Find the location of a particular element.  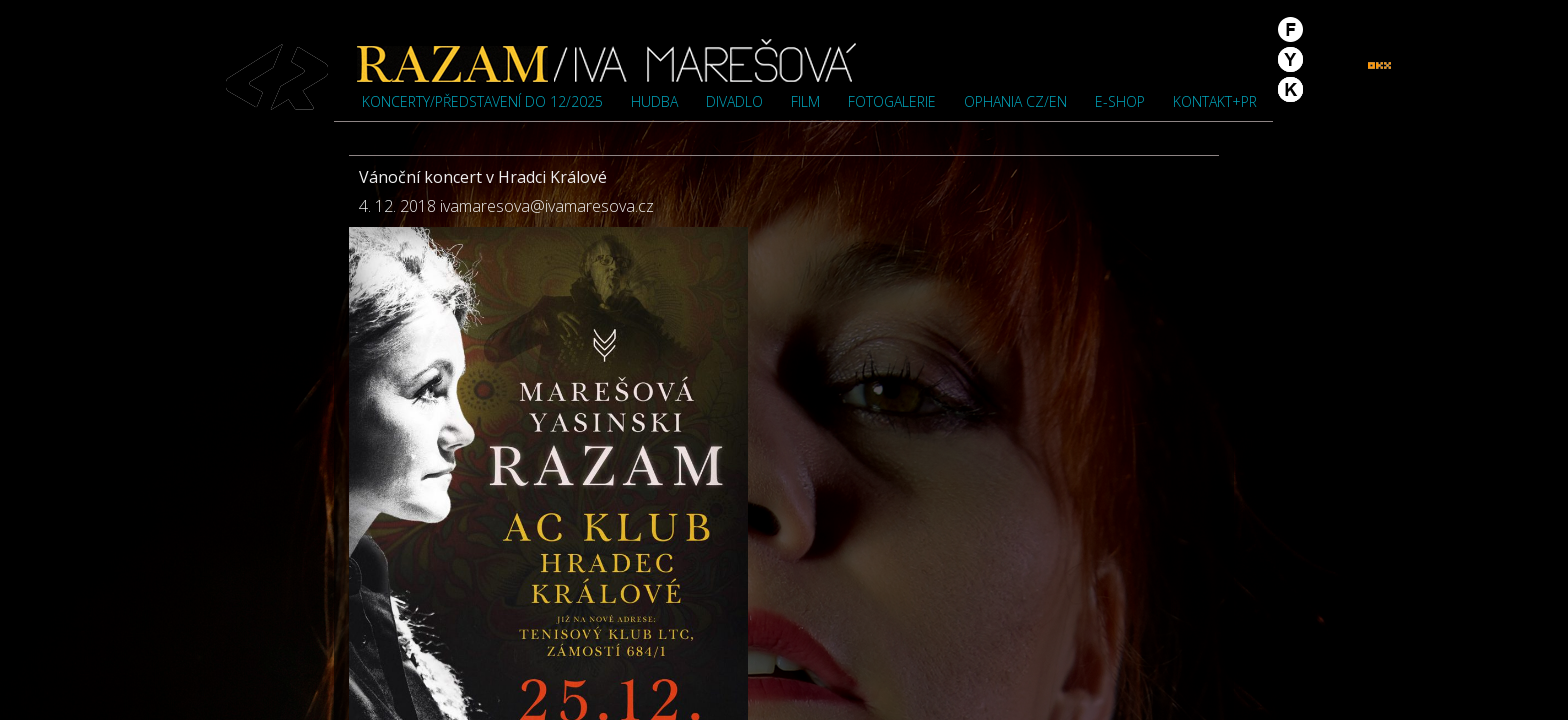

visit codersrank profile or website is located at coordinates (277, 77).